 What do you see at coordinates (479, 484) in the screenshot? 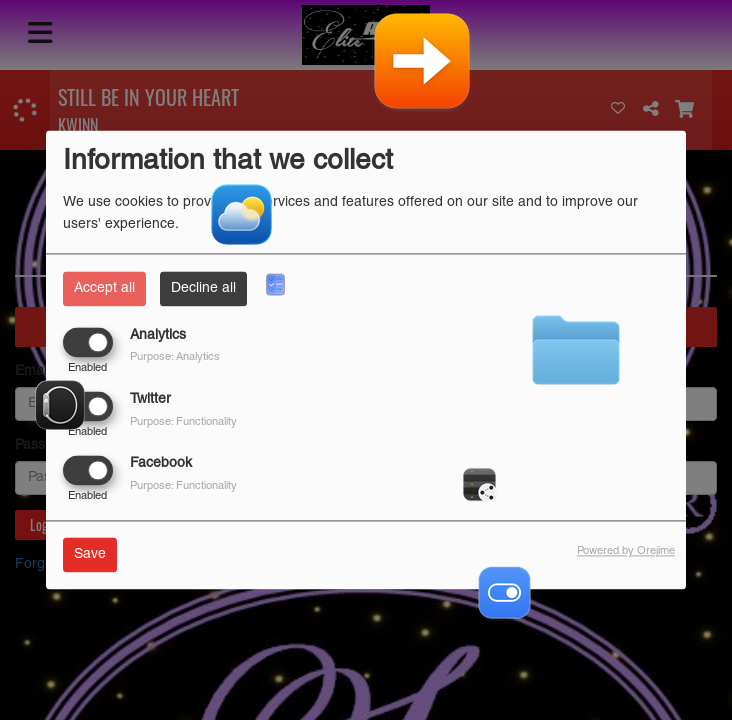
I see `configure network server sharing settings` at bounding box center [479, 484].